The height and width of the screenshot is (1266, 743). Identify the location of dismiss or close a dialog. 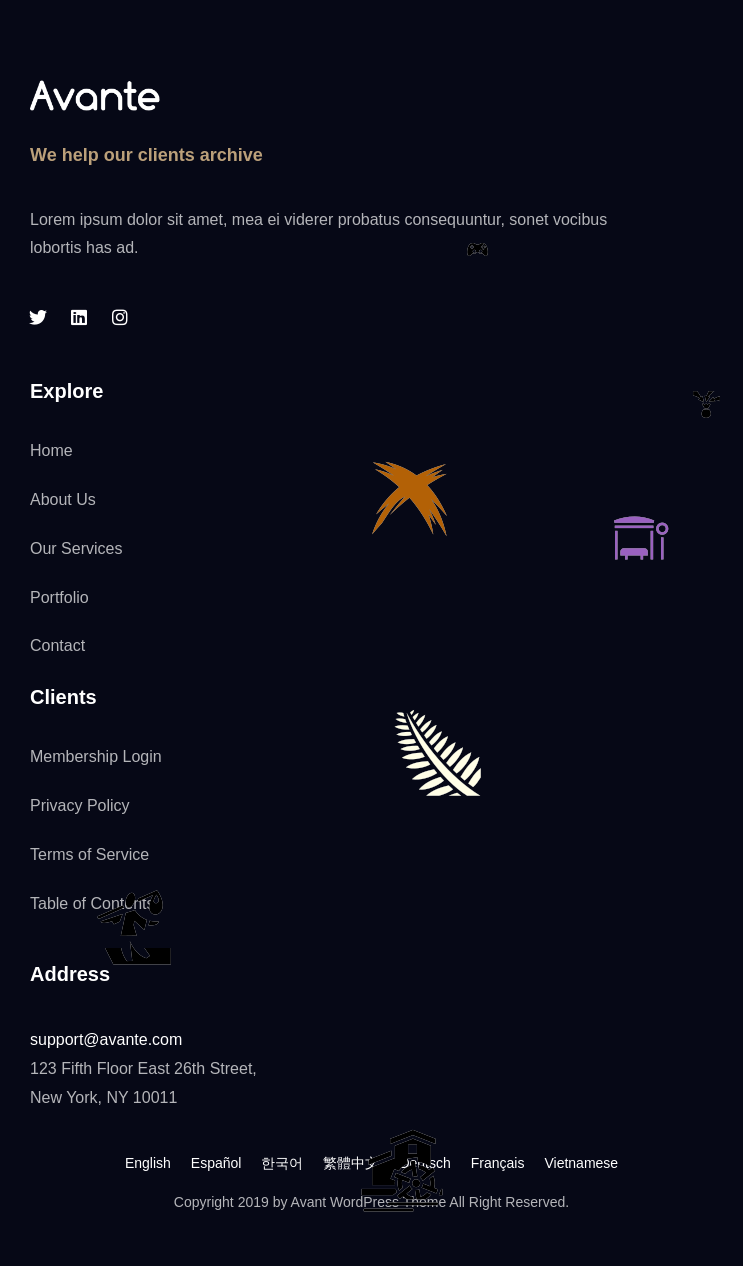
(409, 499).